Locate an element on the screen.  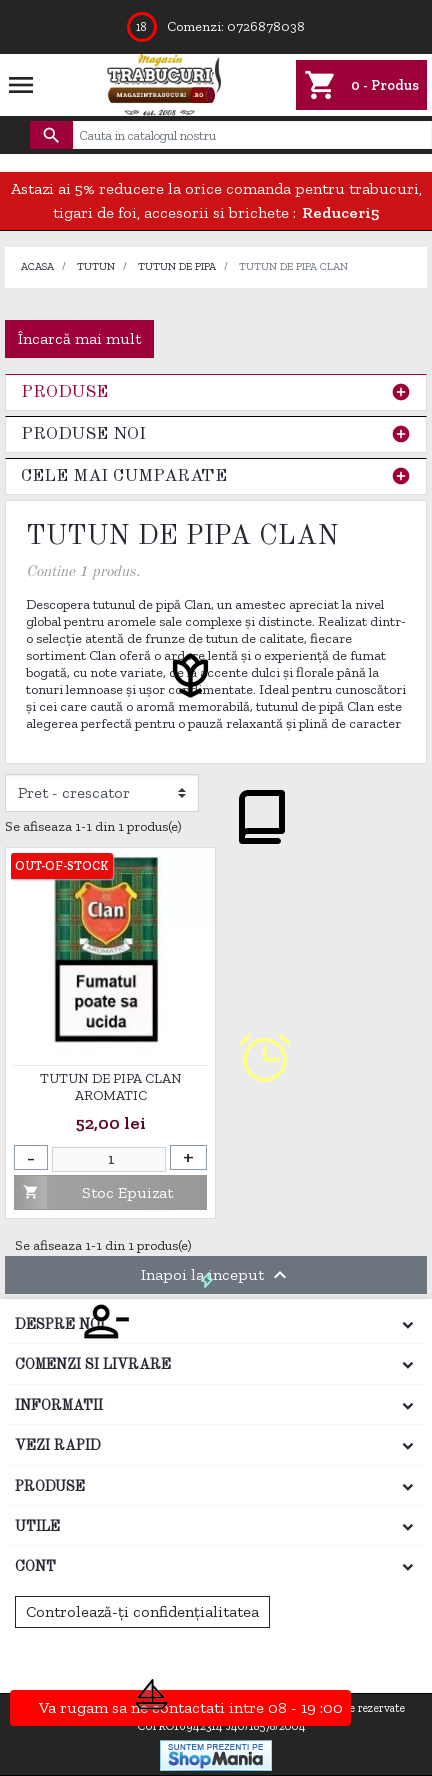
access sailing or boating features is located at coordinates (151, 1696).